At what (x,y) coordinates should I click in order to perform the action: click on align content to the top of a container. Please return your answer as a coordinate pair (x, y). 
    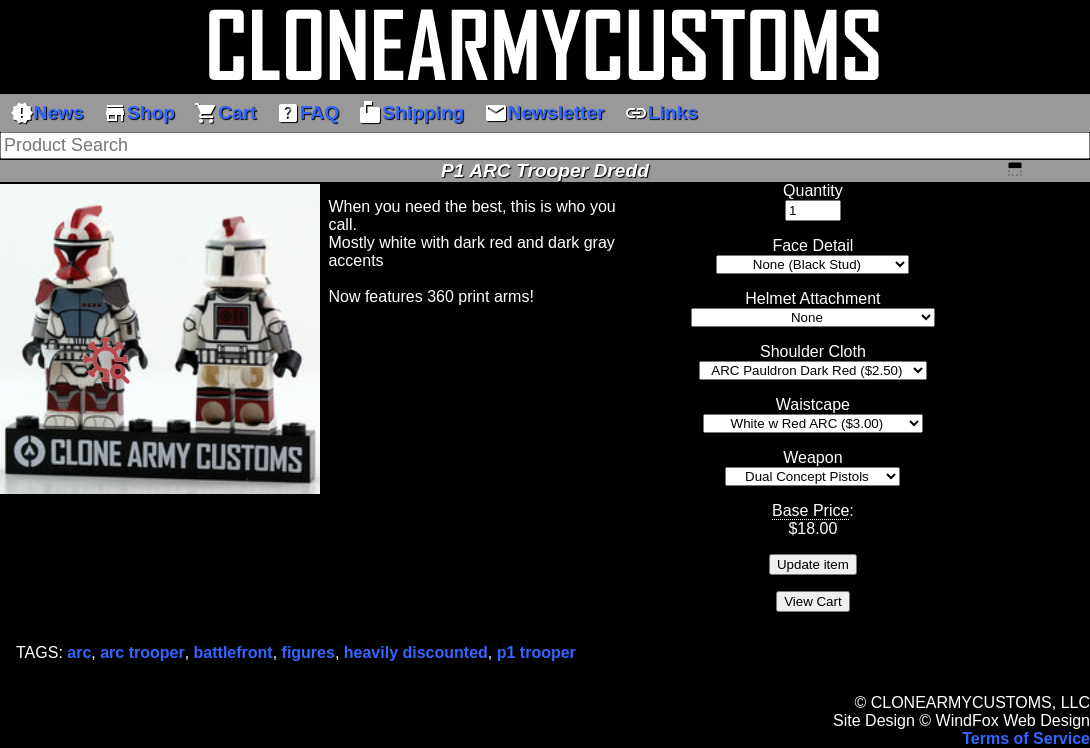
    Looking at the image, I should click on (1015, 169).